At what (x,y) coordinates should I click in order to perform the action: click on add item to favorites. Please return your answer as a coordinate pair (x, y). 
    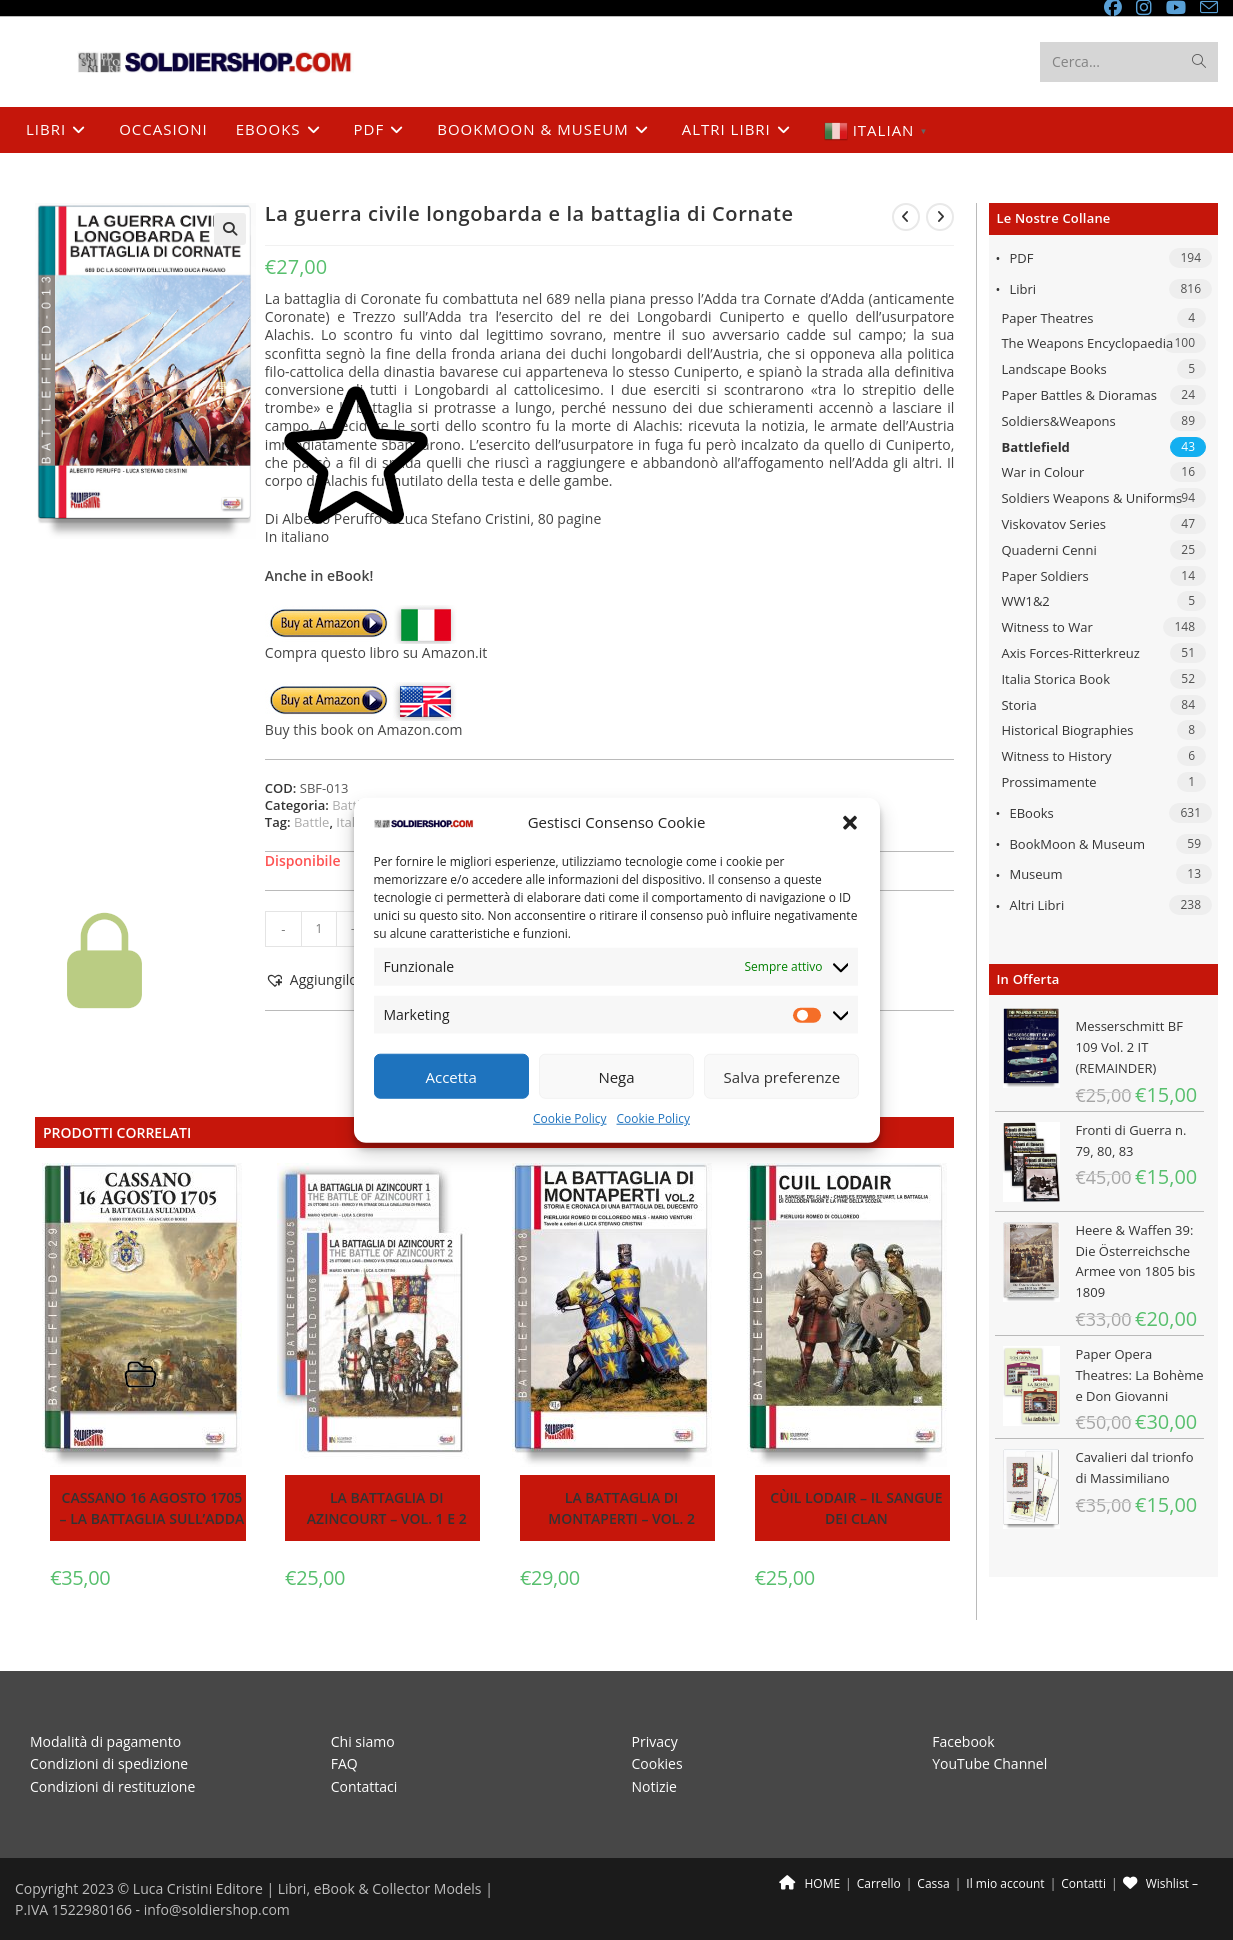
    Looking at the image, I should click on (356, 456).